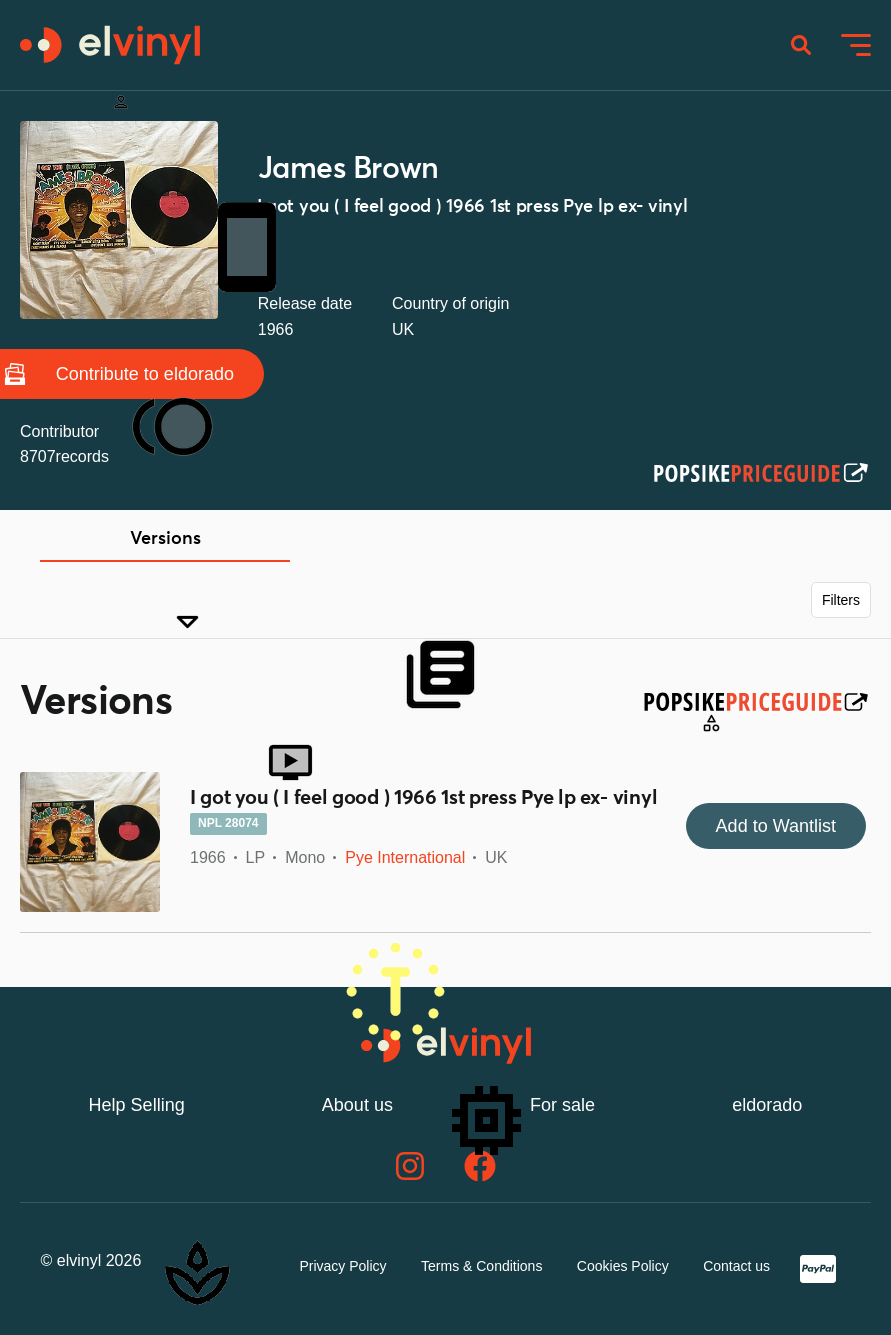 This screenshot has width=891, height=1335. What do you see at coordinates (711, 723) in the screenshot?
I see `access shape tools or drawing options` at bounding box center [711, 723].